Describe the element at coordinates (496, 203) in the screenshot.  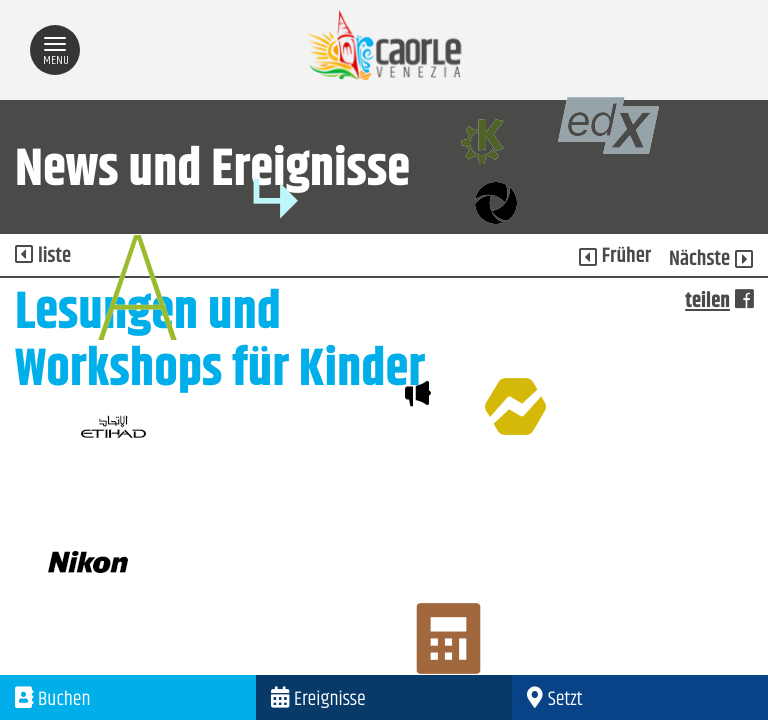
I see `appium logo - open source mobile automation testing framework` at that location.